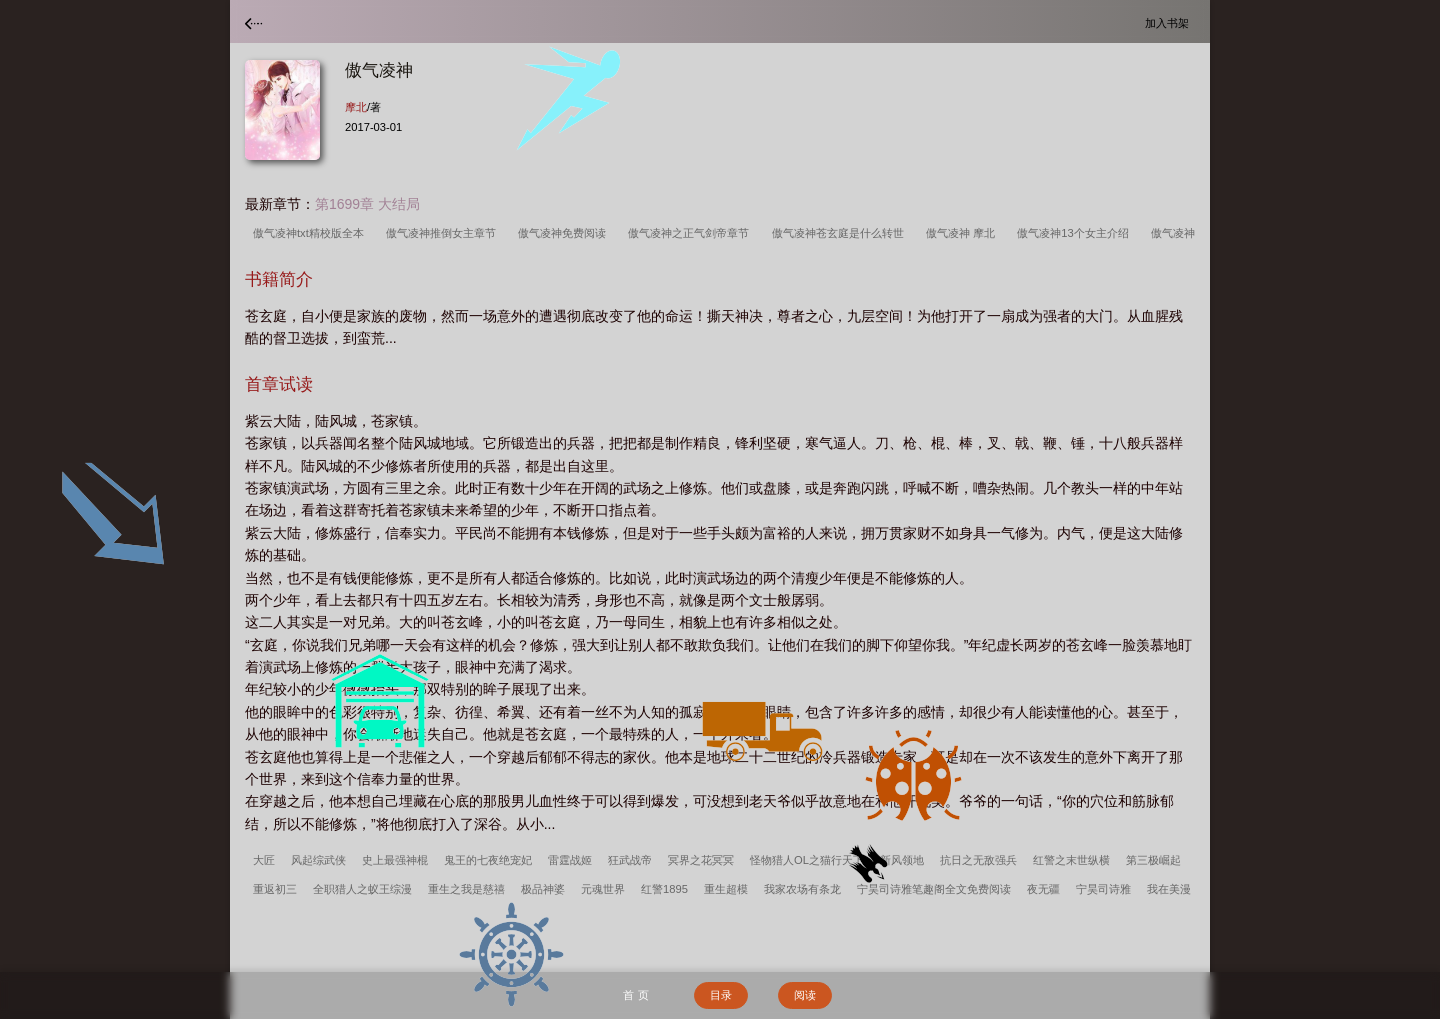 The image size is (1440, 1019). Describe the element at coordinates (511, 954) in the screenshot. I see `navigate to sailing or nautical settings` at that location.